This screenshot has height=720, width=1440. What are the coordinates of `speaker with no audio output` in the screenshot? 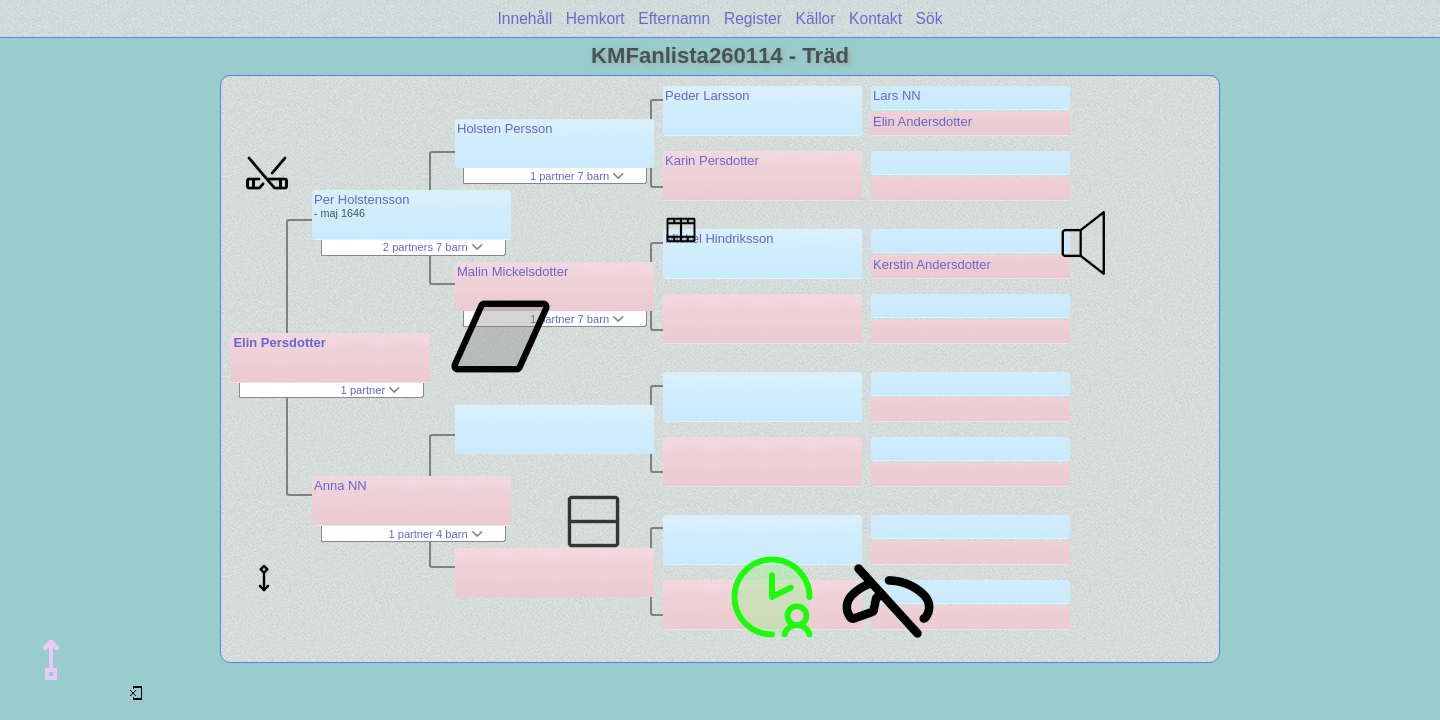 It's located at (1096, 243).